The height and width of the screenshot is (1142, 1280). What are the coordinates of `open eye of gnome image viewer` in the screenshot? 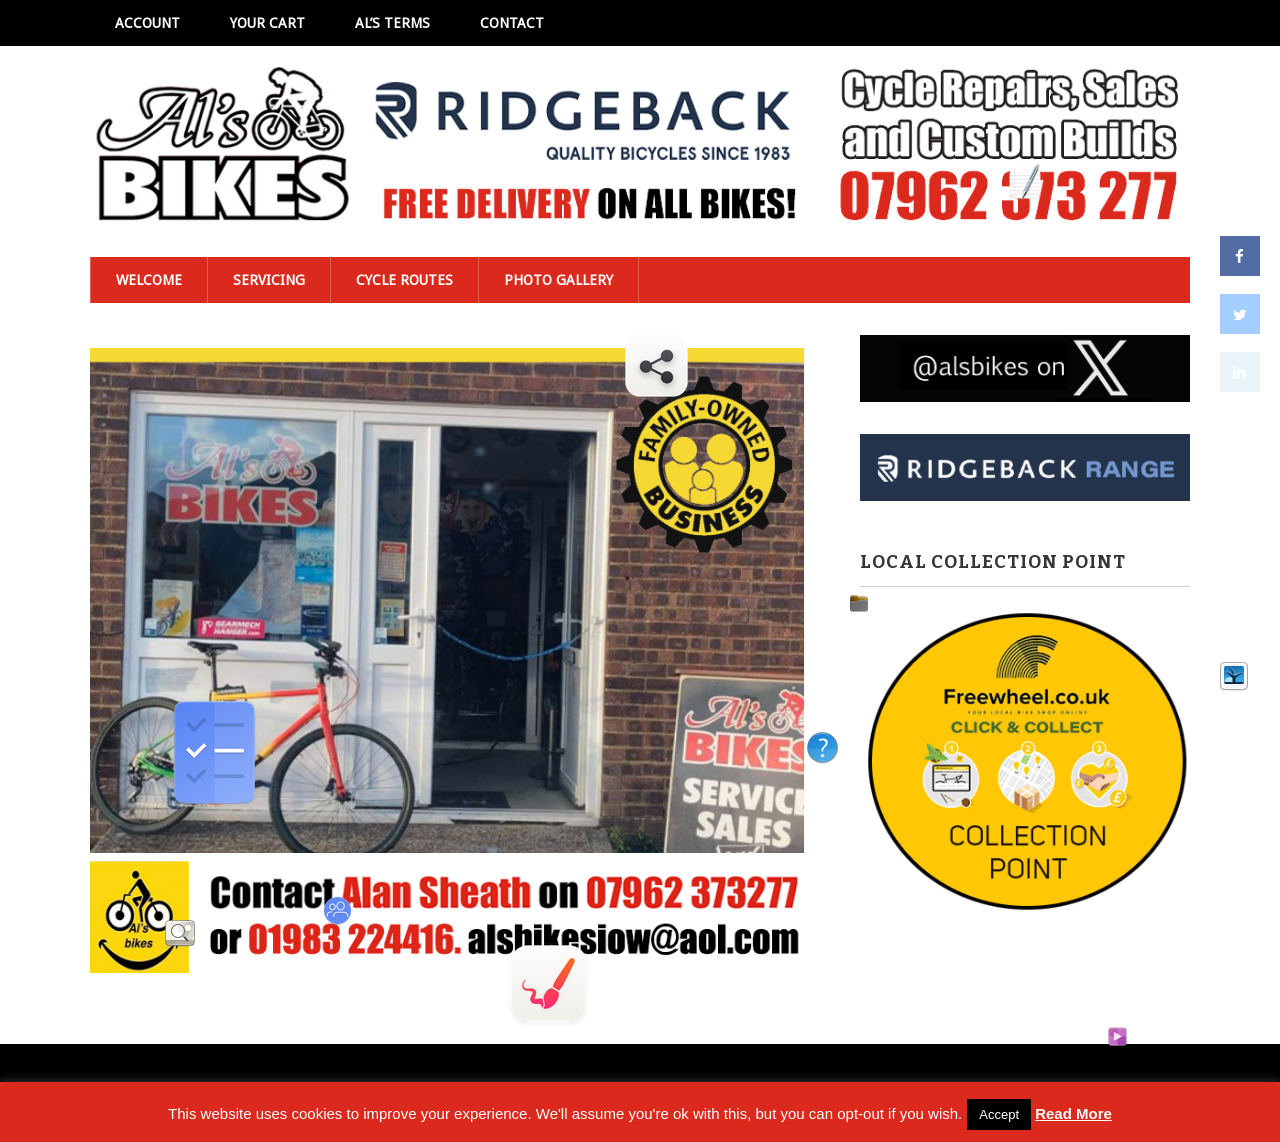 It's located at (180, 933).